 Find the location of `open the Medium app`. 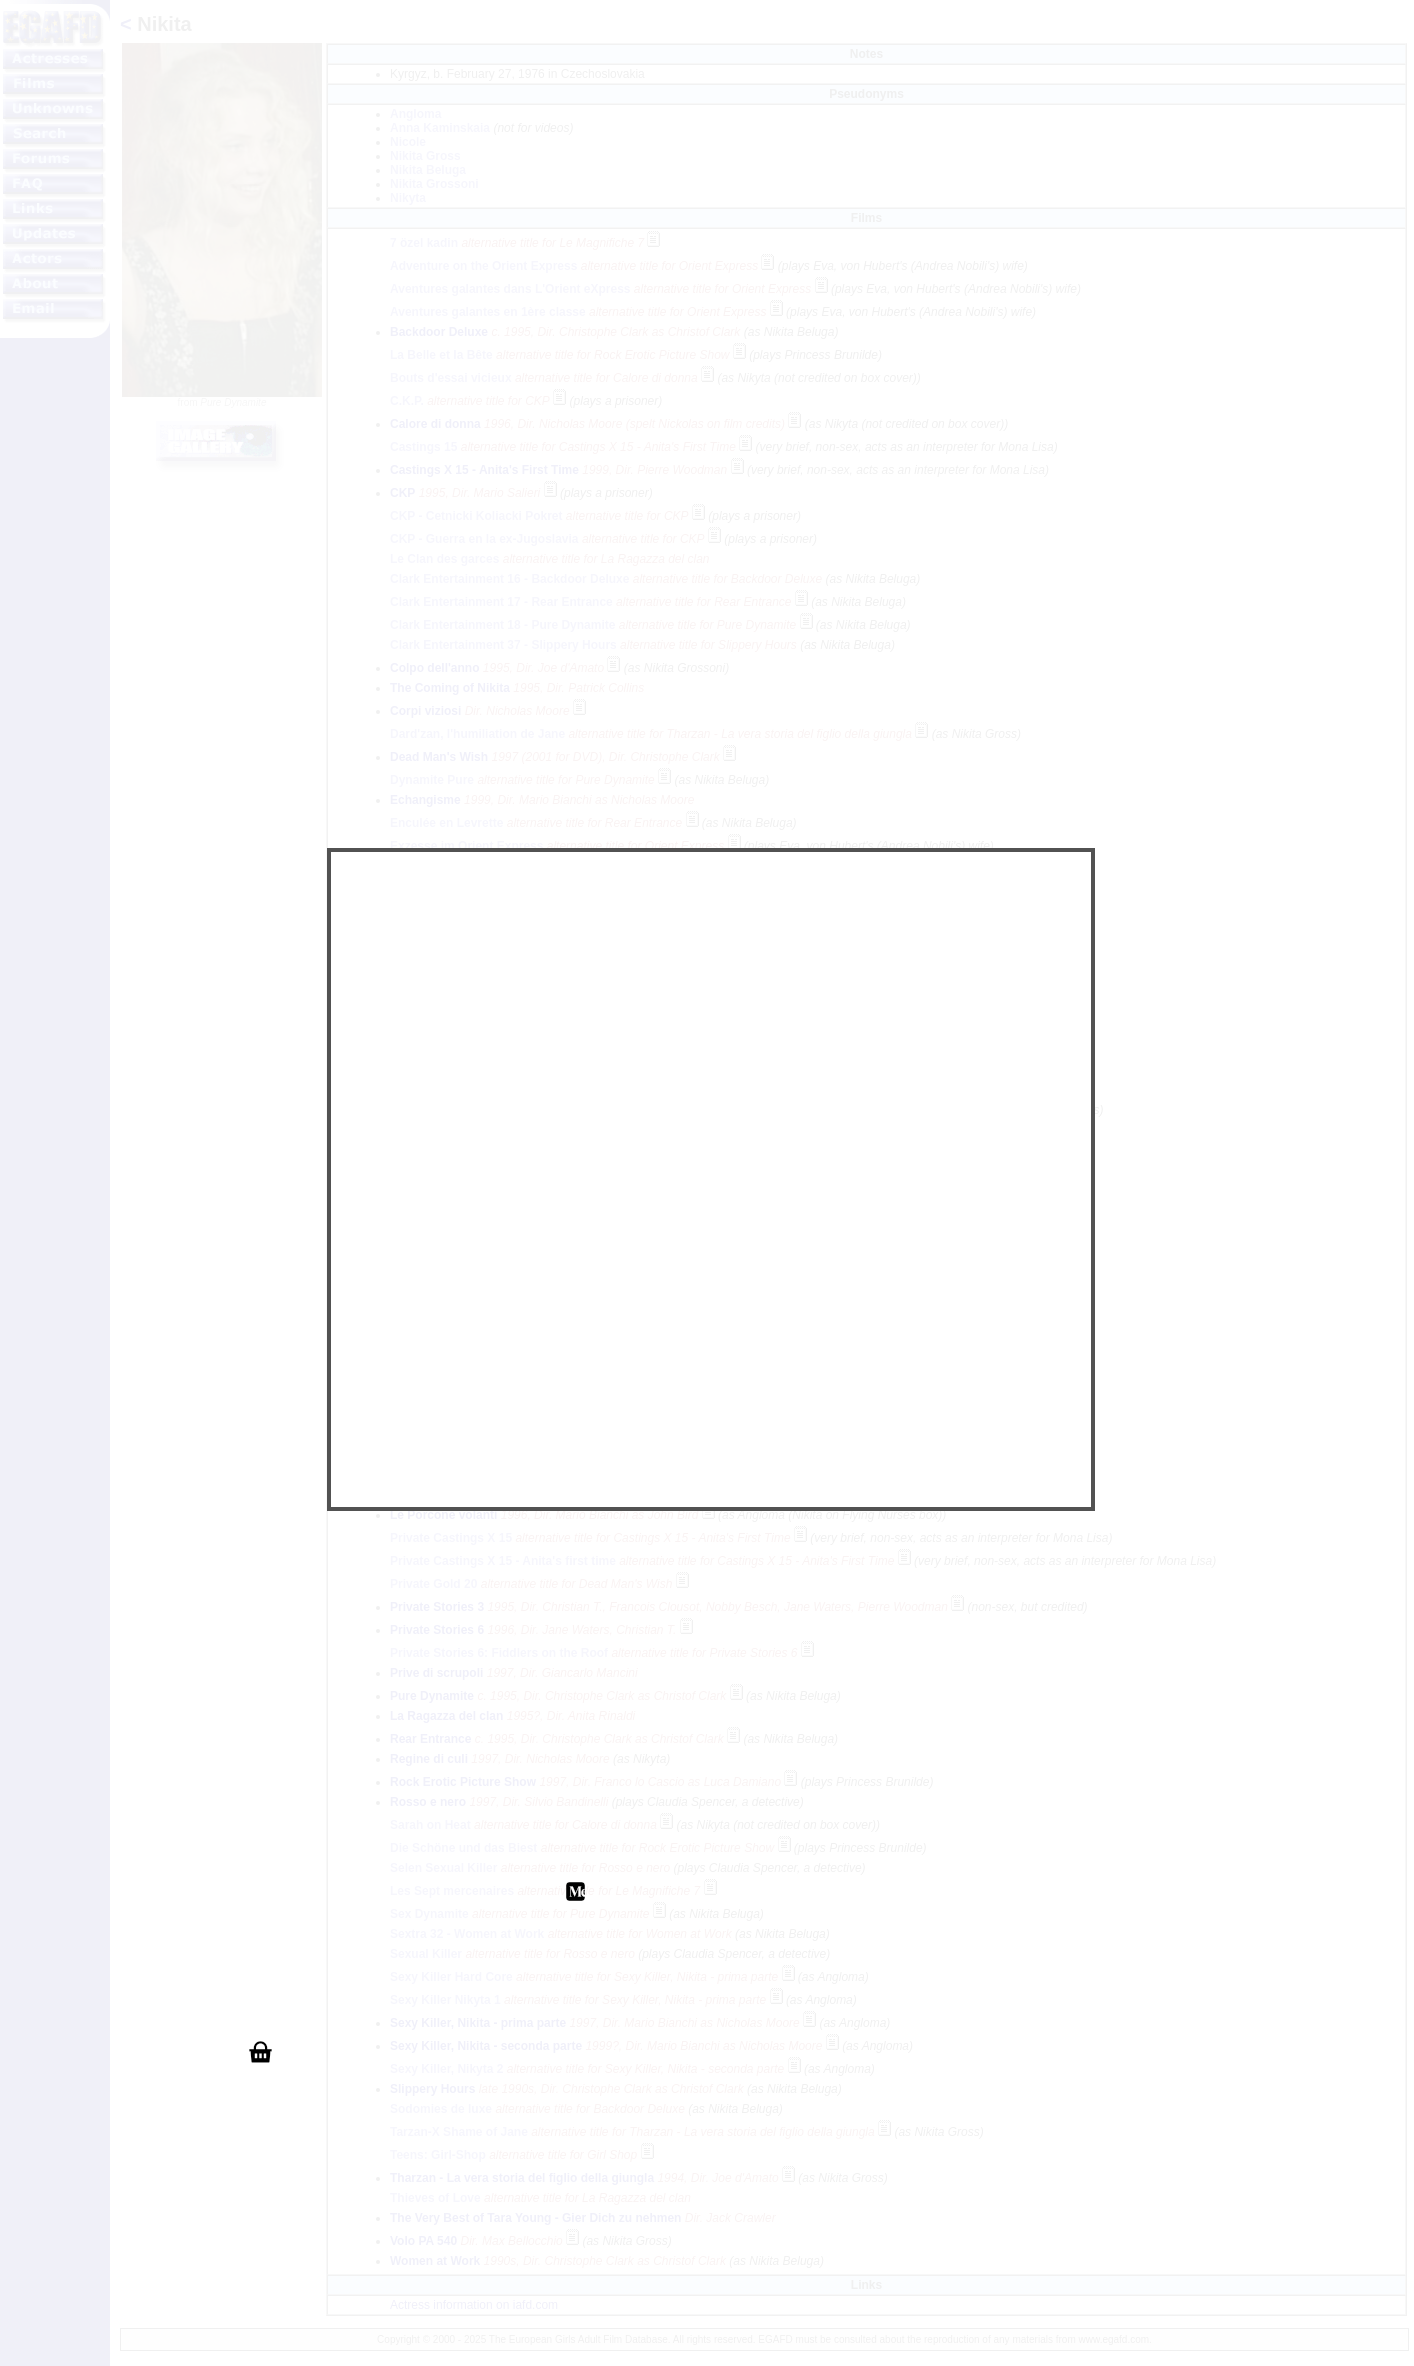

open the Medium app is located at coordinates (575, 1891).